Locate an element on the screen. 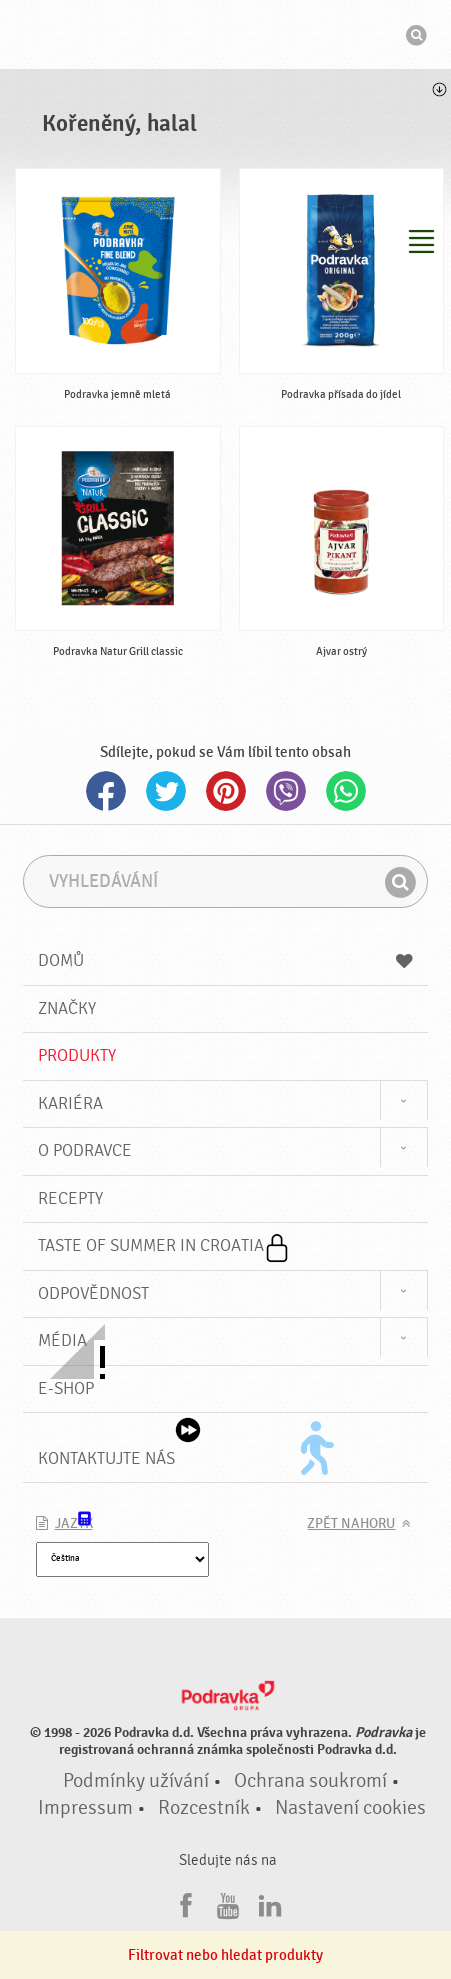 The image size is (451, 1979). indicates no cellular signal with no internet connection is located at coordinates (77, 1351).